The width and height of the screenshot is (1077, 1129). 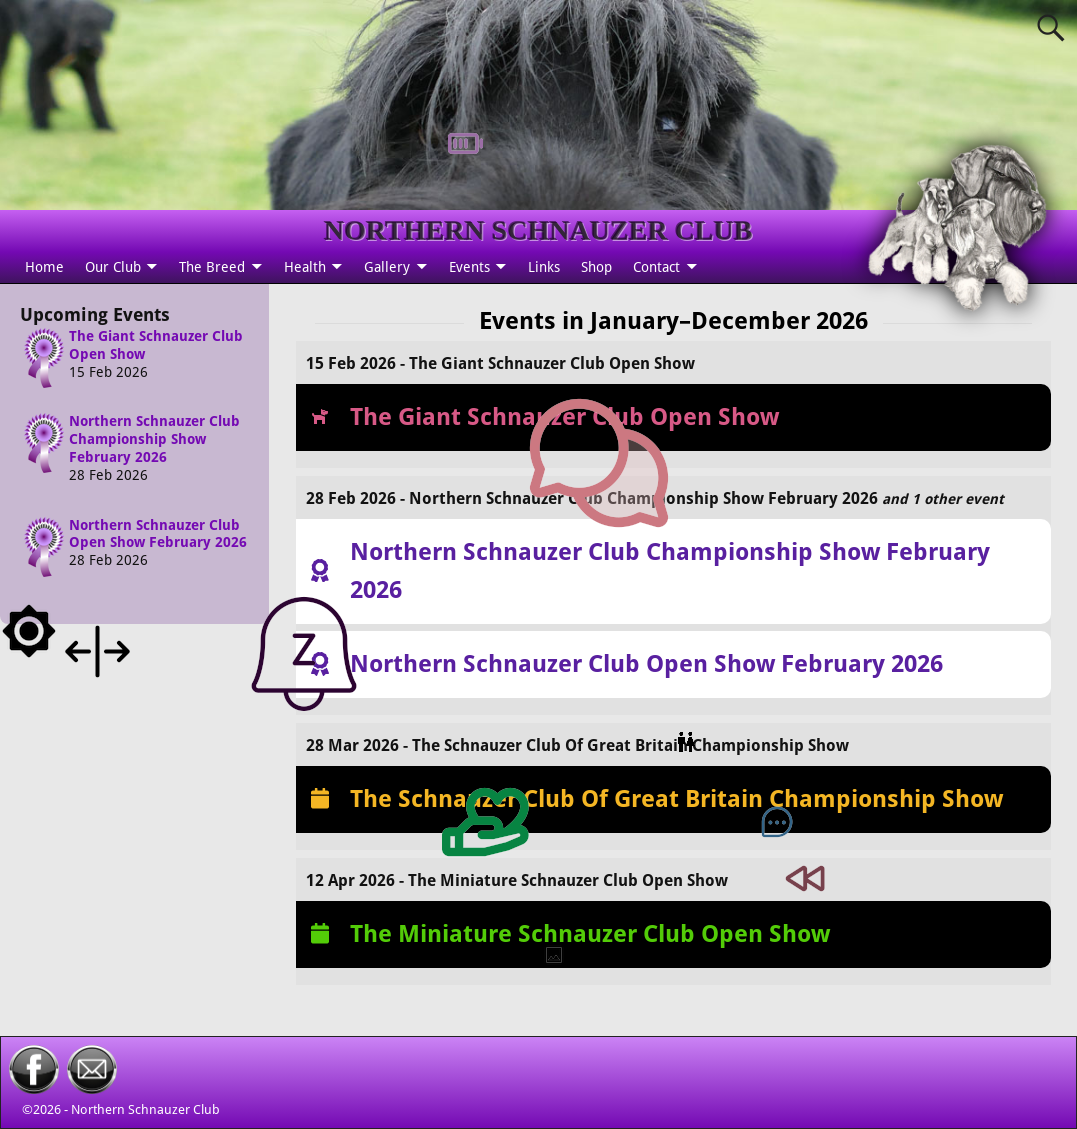 I want to click on indicates high battery level, so click(x=465, y=143).